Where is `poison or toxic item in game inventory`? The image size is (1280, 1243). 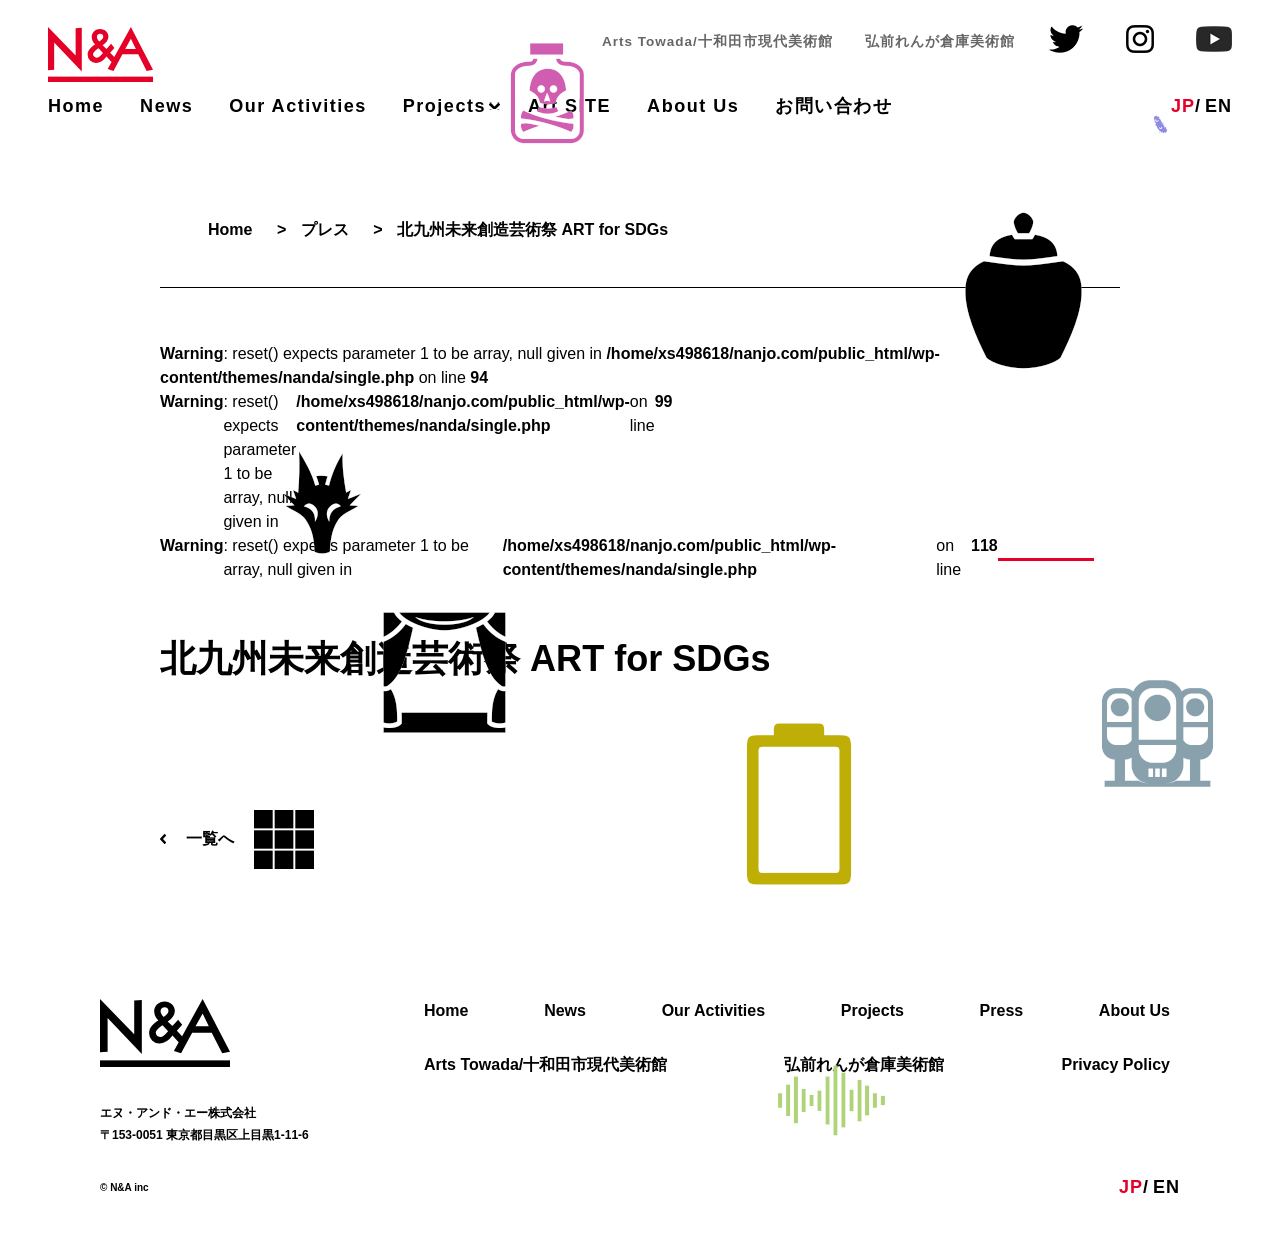 poison or toxic item in game inventory is located at coordinates (546, 92).